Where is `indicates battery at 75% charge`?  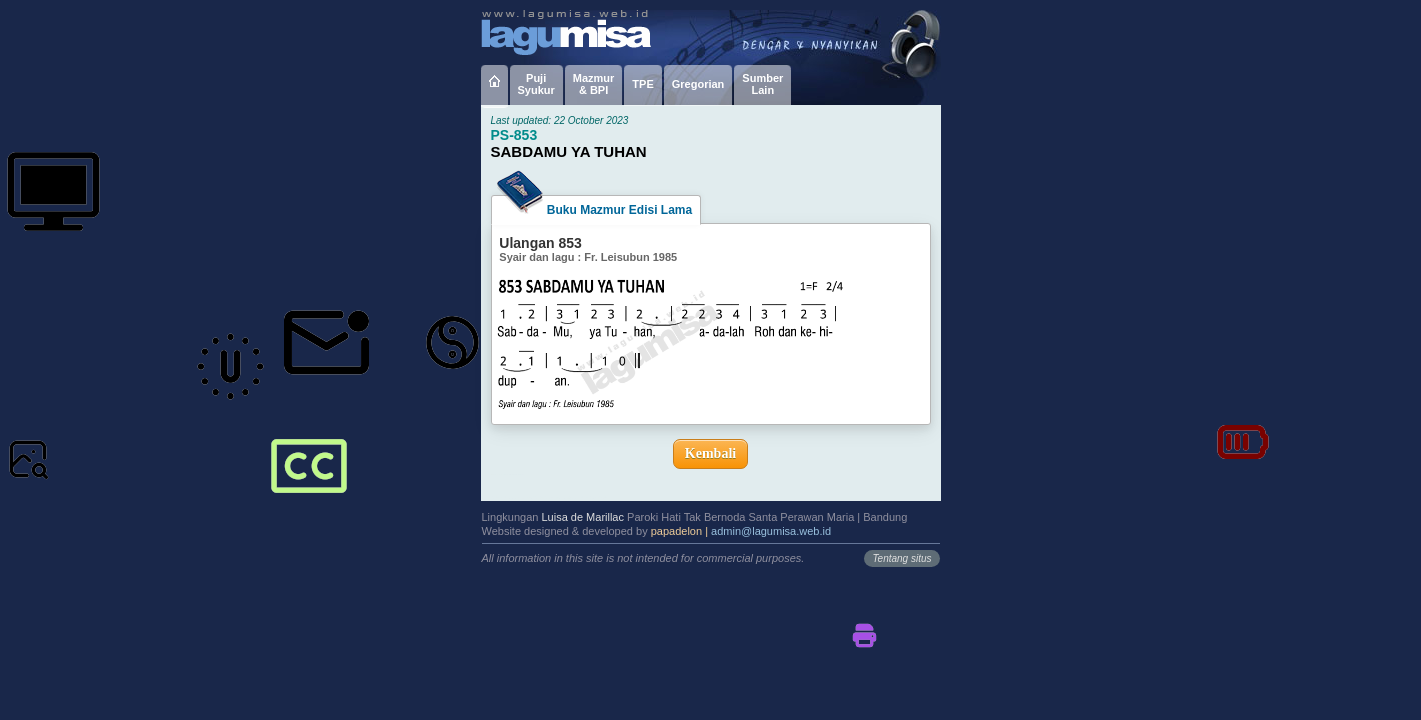
indicates battery at 75% charge is located at coordinates (1243, 442).